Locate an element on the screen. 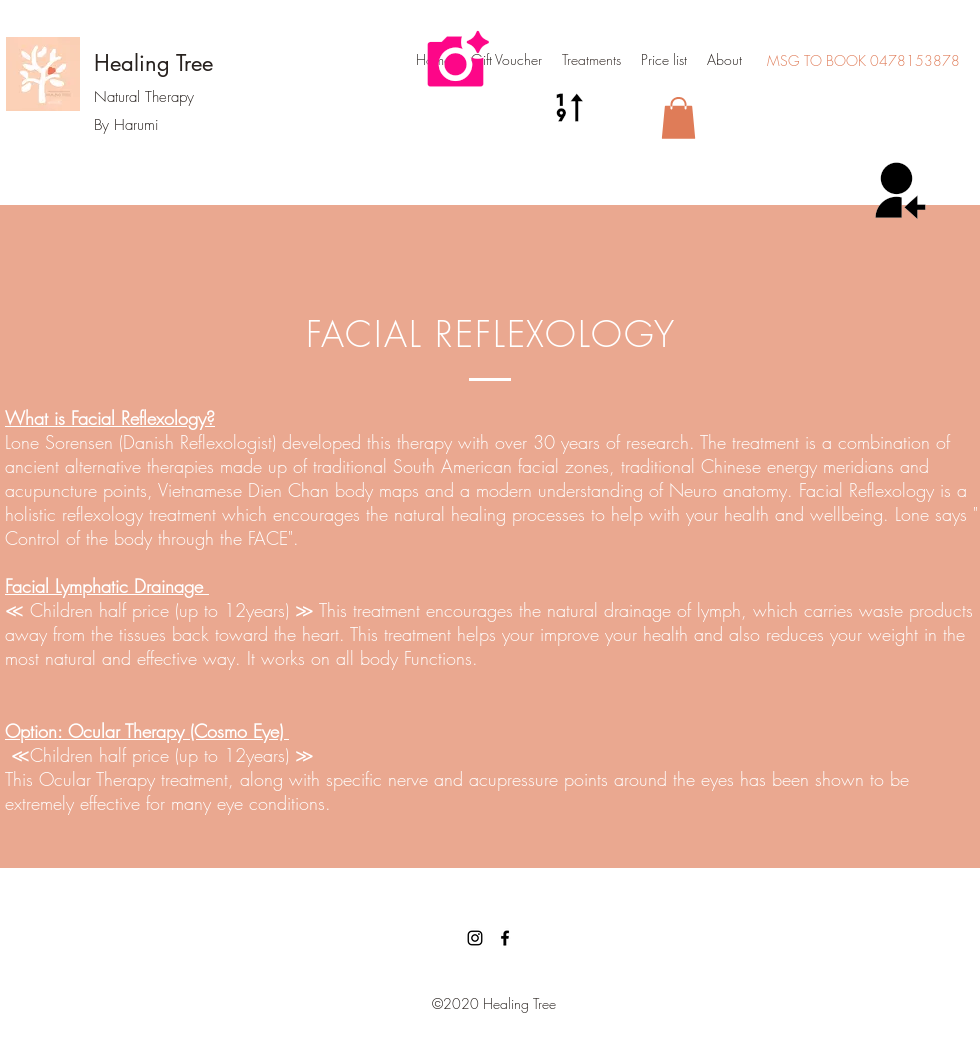  access AI-powered camera features is located at coordinates (455, 61).